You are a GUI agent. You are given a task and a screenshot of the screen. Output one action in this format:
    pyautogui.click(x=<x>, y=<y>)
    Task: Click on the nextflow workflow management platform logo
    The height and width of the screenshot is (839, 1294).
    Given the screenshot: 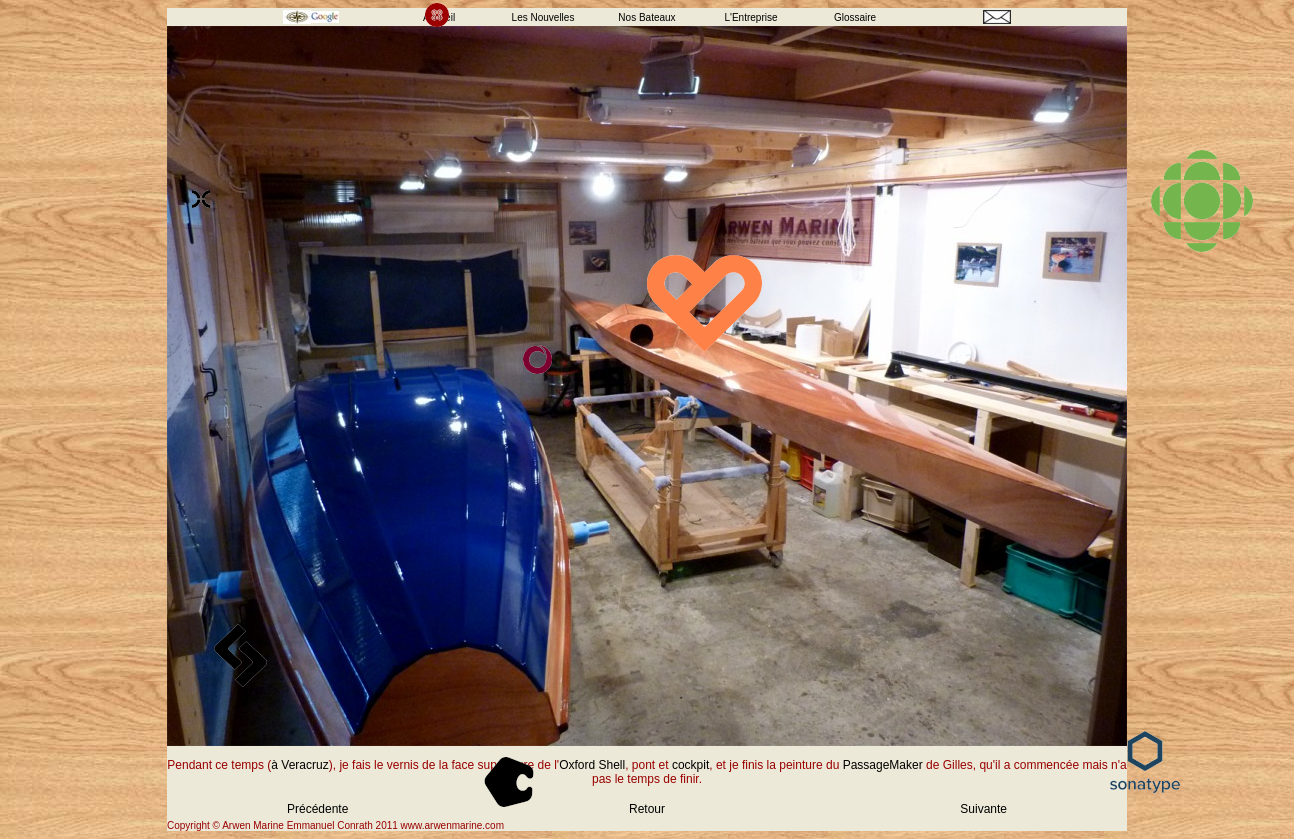 What is the action you would take?
    pyautogui.click(x=201, y=199)
    